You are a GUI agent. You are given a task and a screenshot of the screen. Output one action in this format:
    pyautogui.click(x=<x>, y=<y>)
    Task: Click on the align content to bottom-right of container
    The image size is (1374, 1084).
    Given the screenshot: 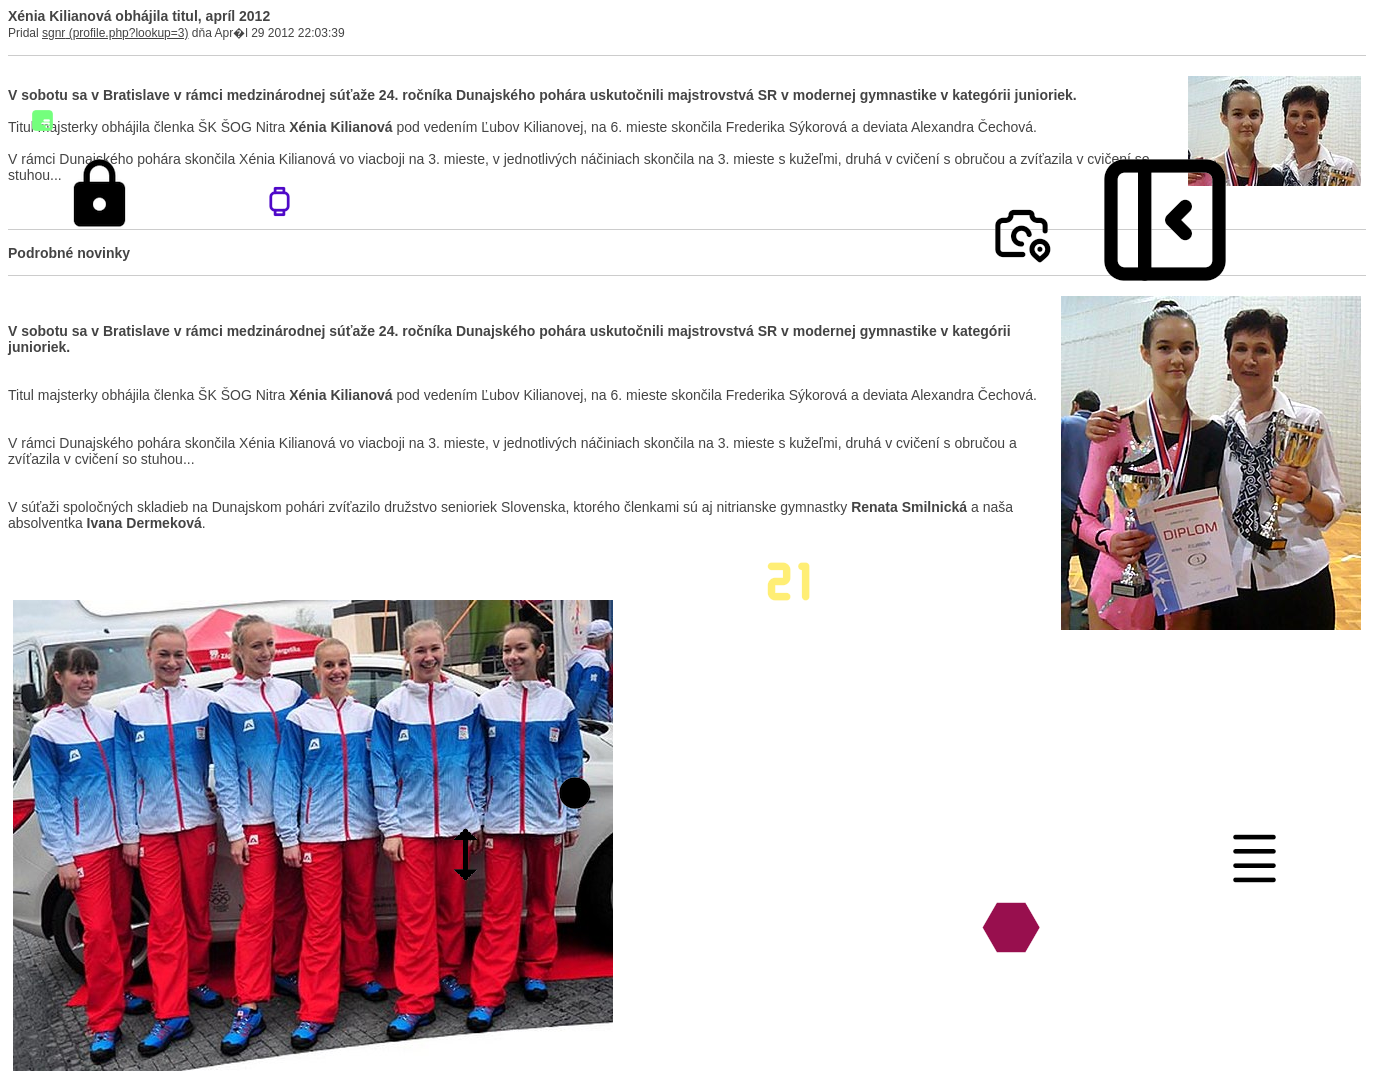 What is the action you would take?
    pyautogui.click(x=42, y=120)
    